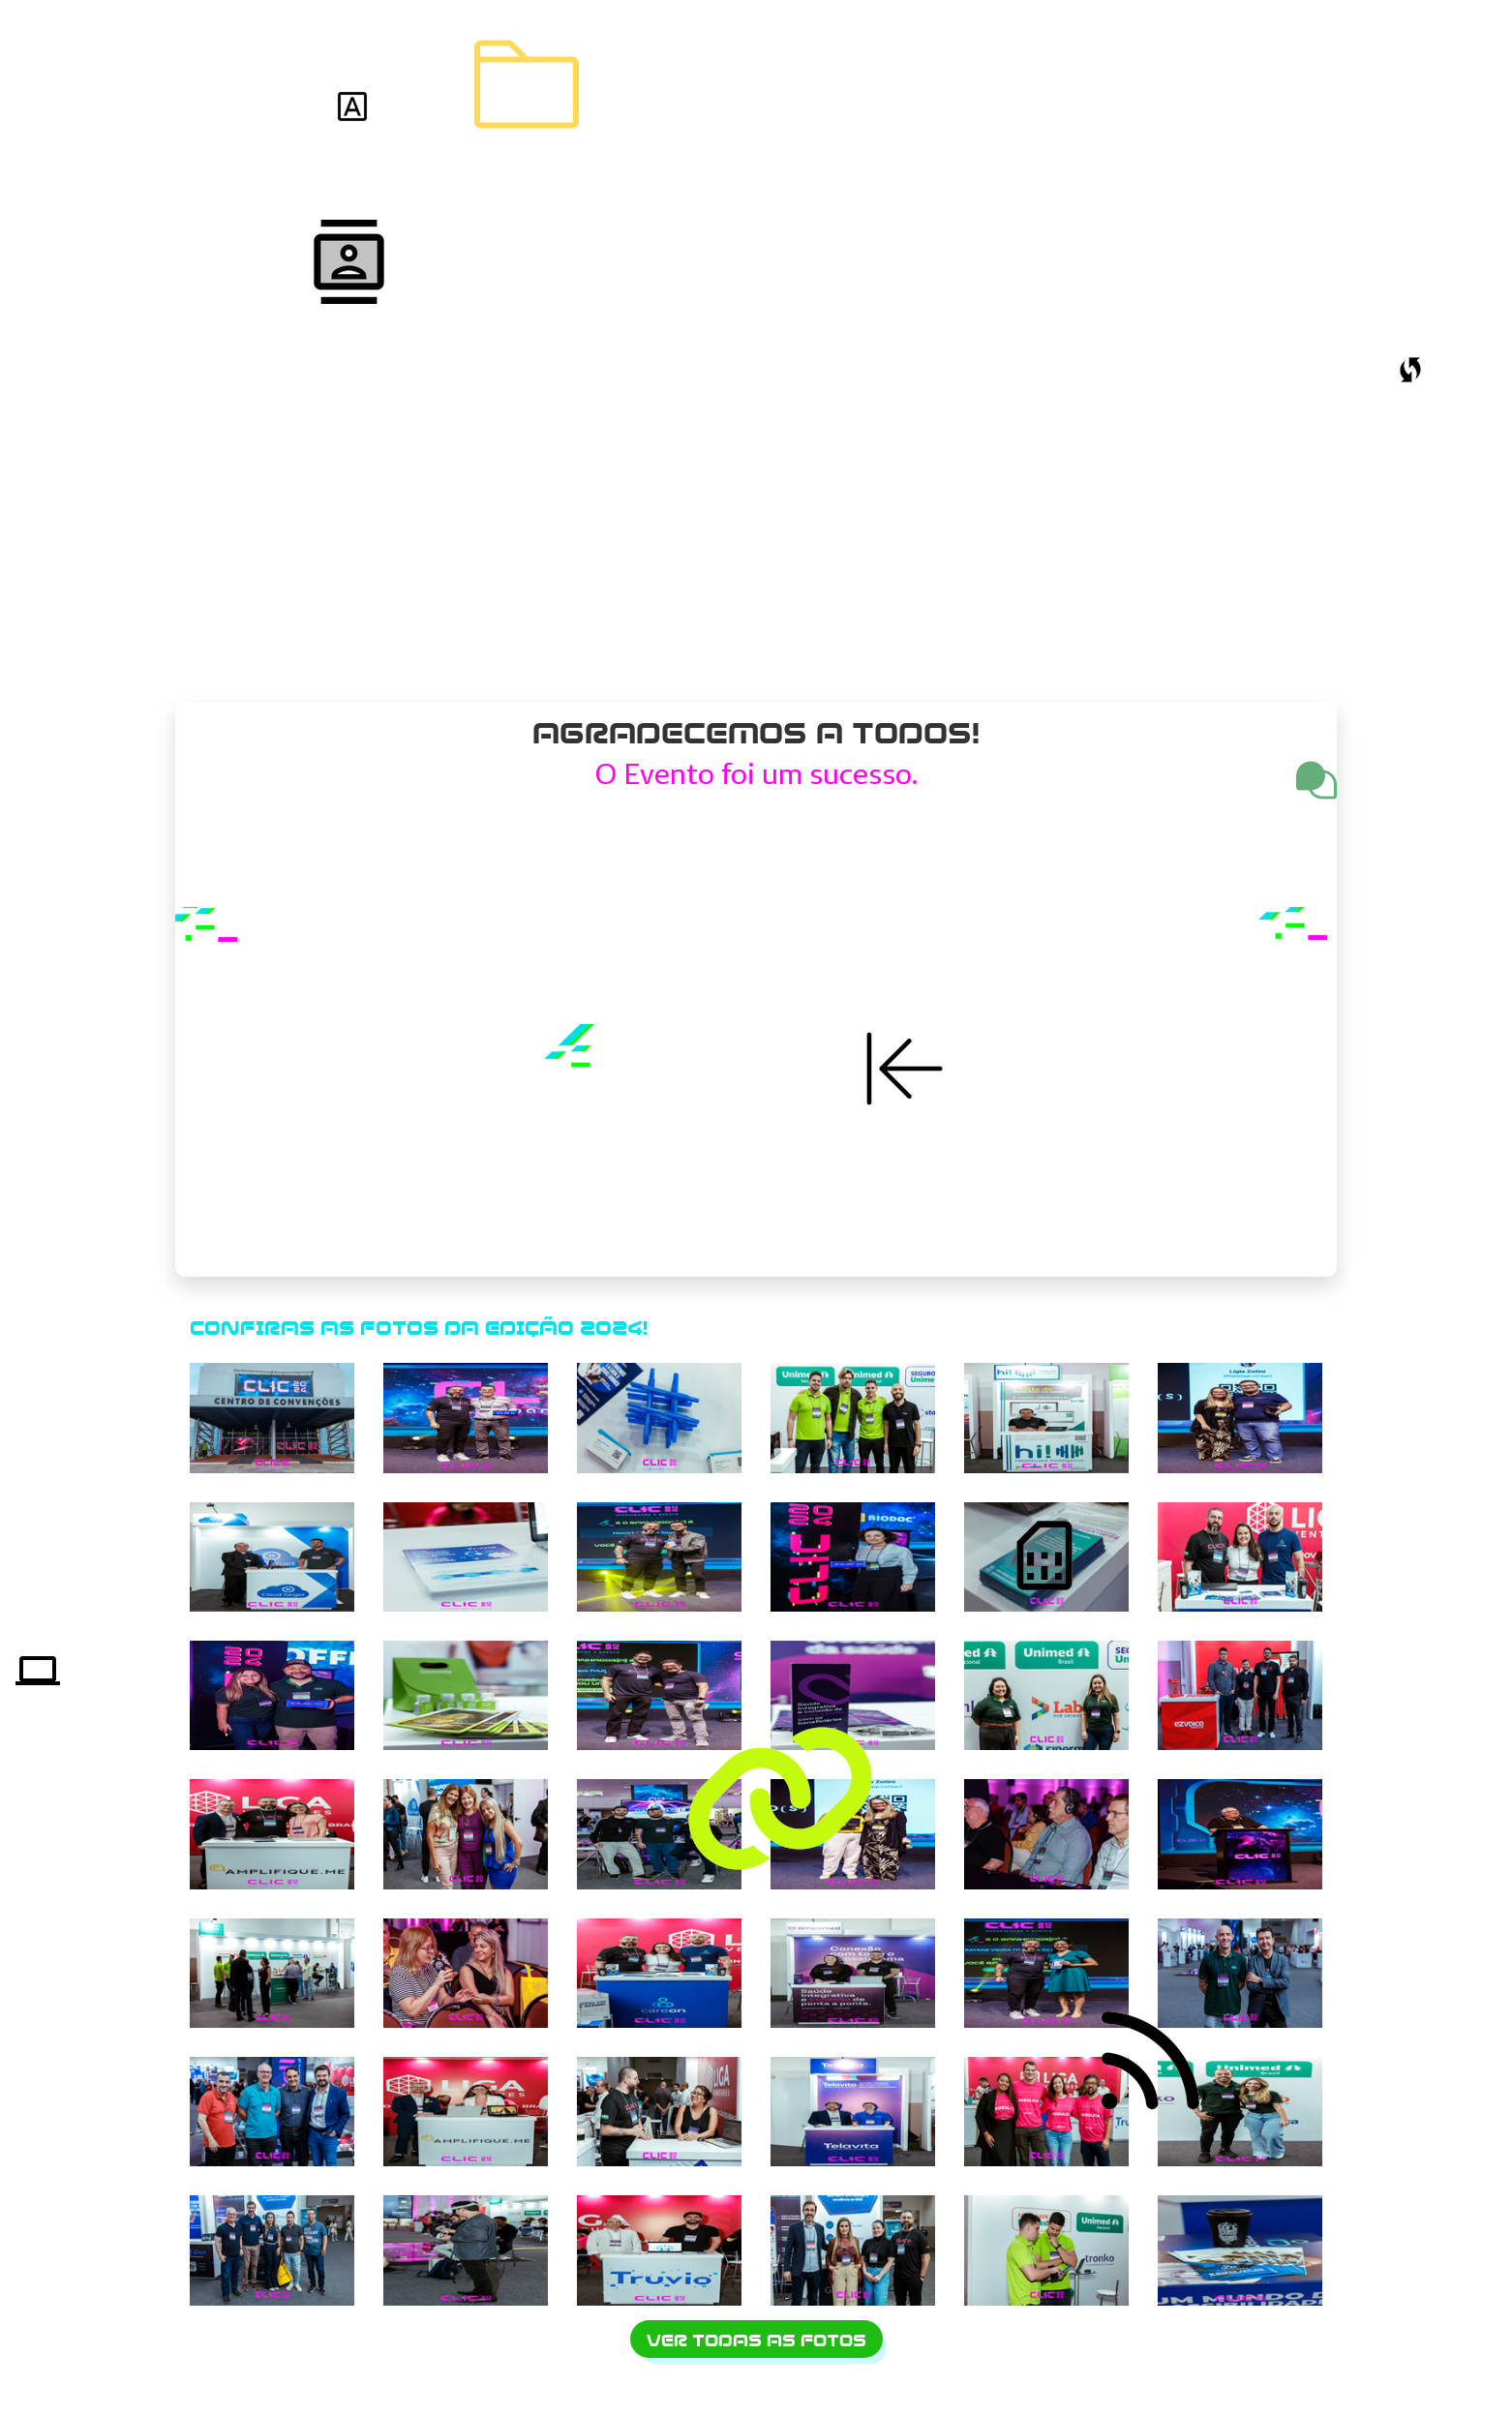 The width and height of the screenshot is (1512, 2416). What do you see at coordinates (903, 1069) in the screenshot?
I see `go back to the beginning` at bounding box center [903, 1069].